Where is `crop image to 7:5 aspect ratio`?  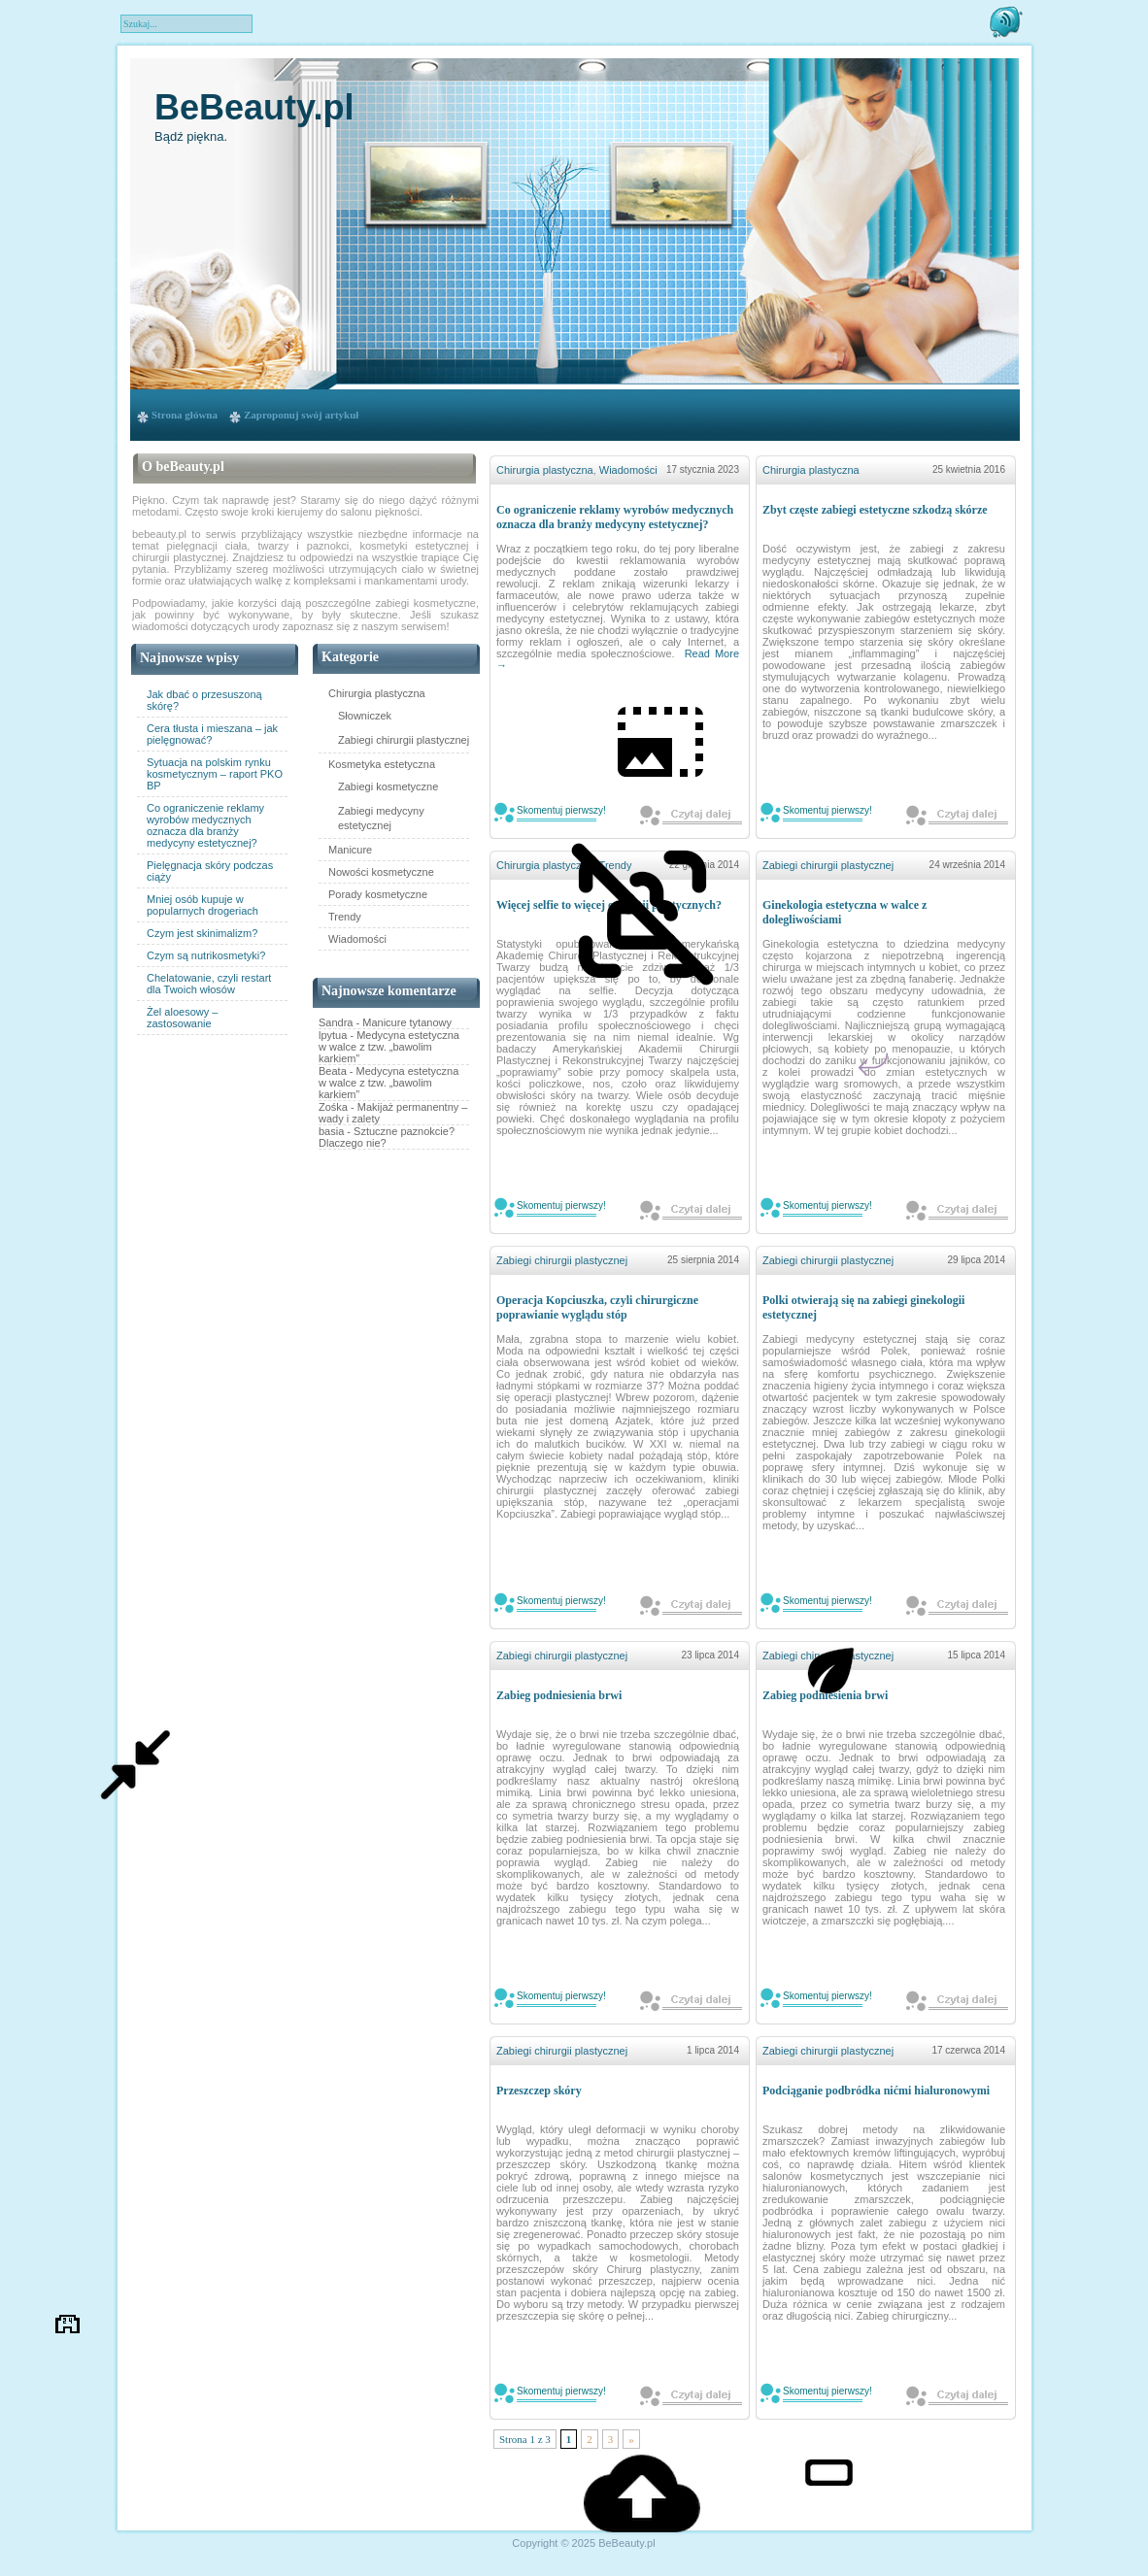 crop image to 7:5 aspect ratio is located at coordinates (828, 2472).